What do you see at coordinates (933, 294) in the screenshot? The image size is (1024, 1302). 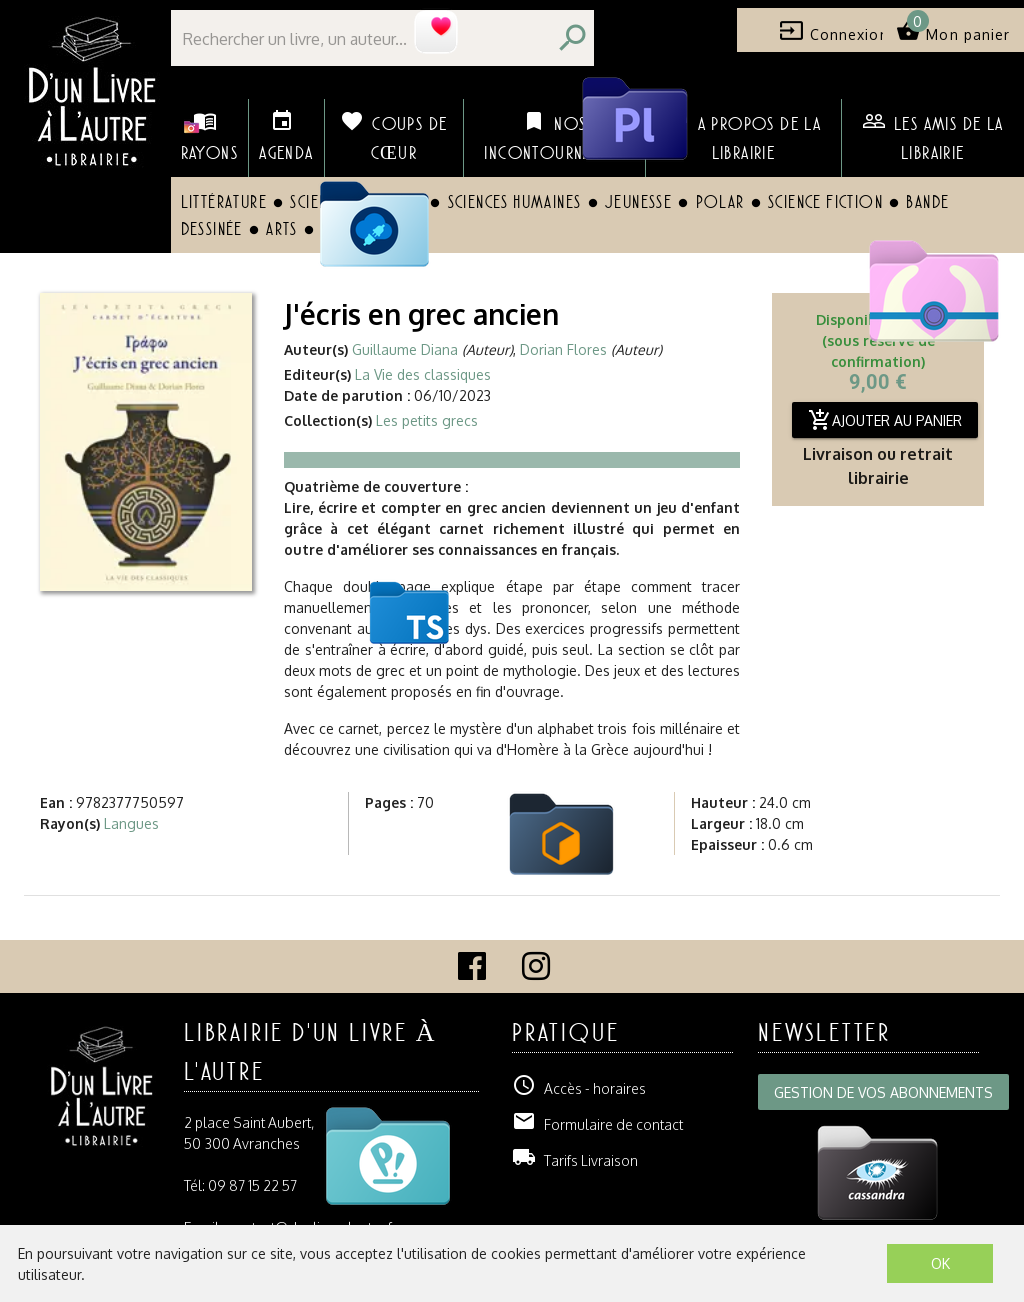 I see `open folder containing pokémon heal ball items or games` at bounding box center [933, 294].